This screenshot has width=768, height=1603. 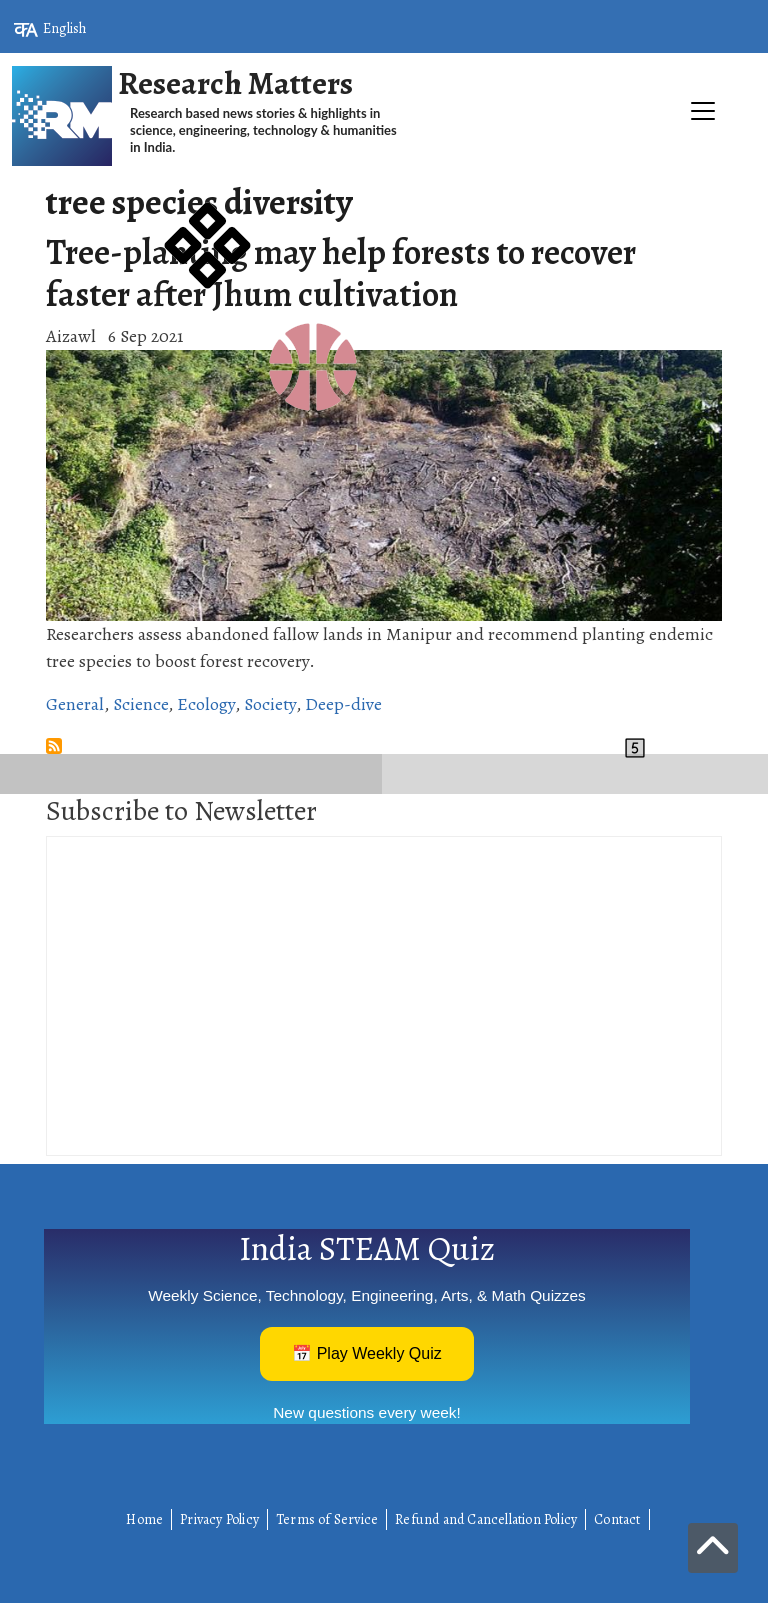 I want to click on access app grid or dashboard, so click(x=207, y=245).